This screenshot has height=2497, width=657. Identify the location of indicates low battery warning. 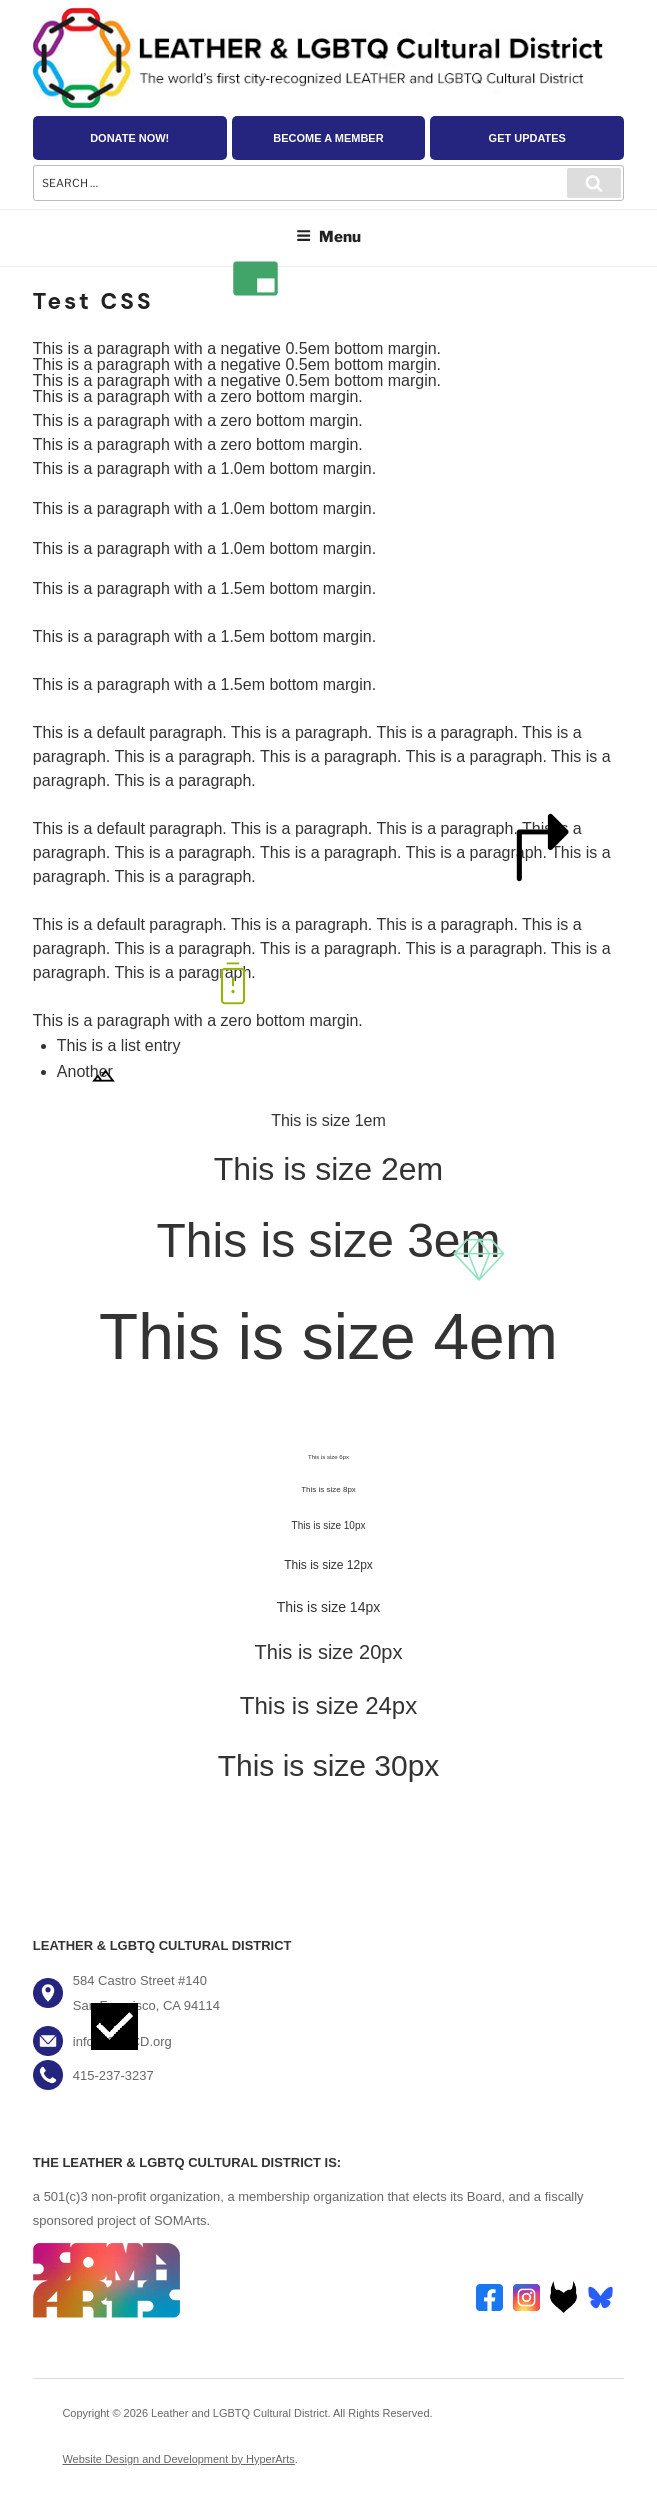
(233, 984).